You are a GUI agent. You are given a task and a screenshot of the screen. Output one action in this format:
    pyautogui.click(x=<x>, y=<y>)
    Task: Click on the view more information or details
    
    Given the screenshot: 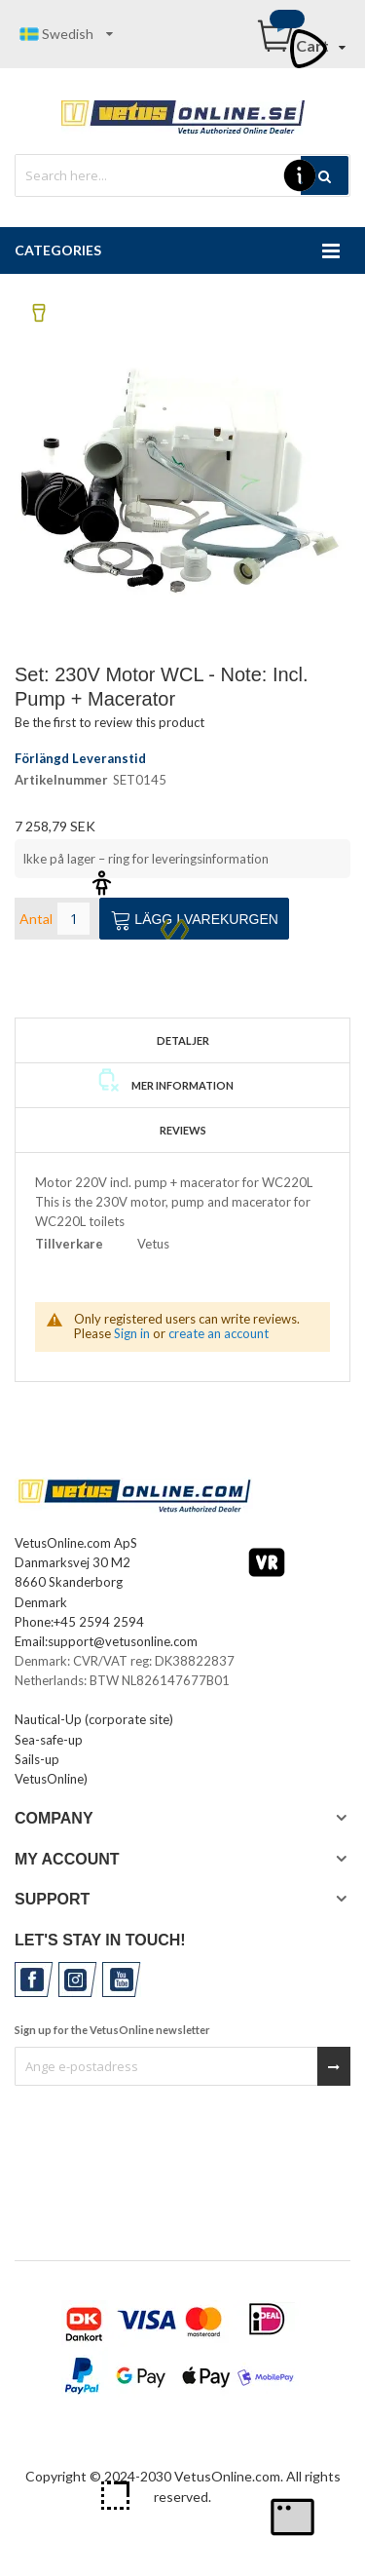 What is the action you would take?
    pyautogui.click(x=300, y=175)
    